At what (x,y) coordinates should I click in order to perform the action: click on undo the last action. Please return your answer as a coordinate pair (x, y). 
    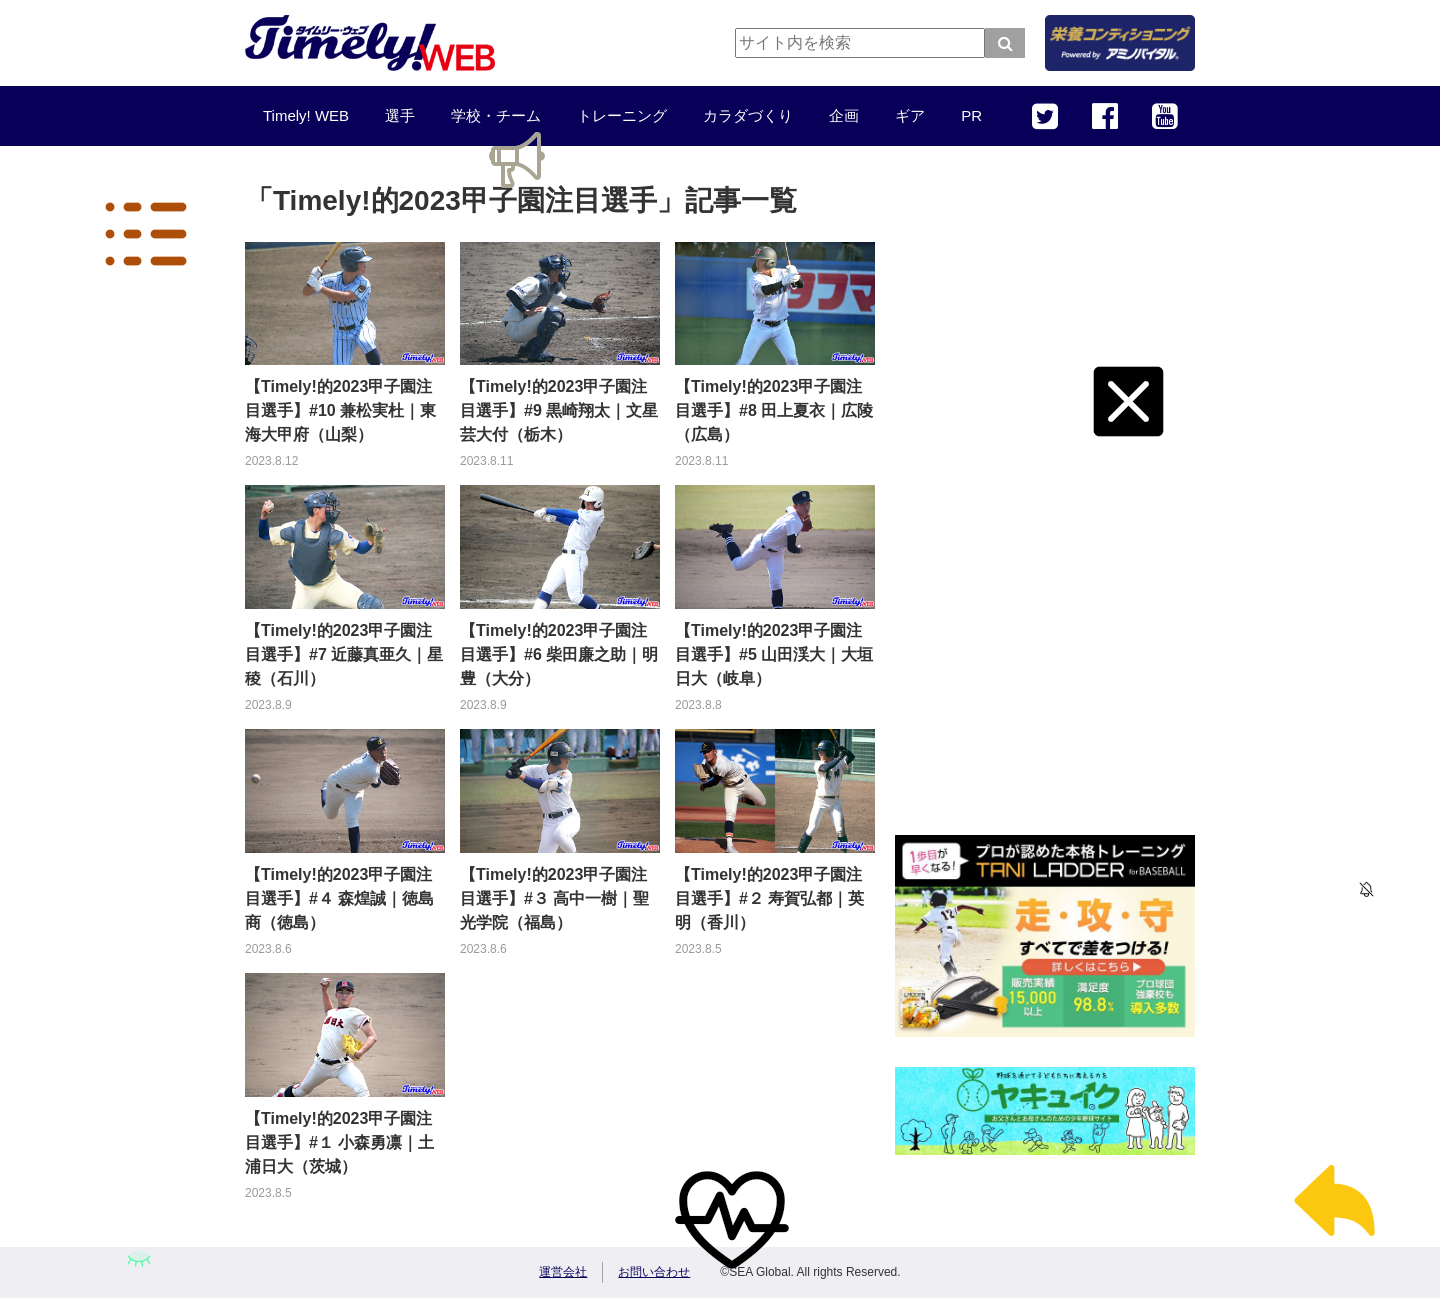
    Looking at the image, I should click on (1334, 1200).